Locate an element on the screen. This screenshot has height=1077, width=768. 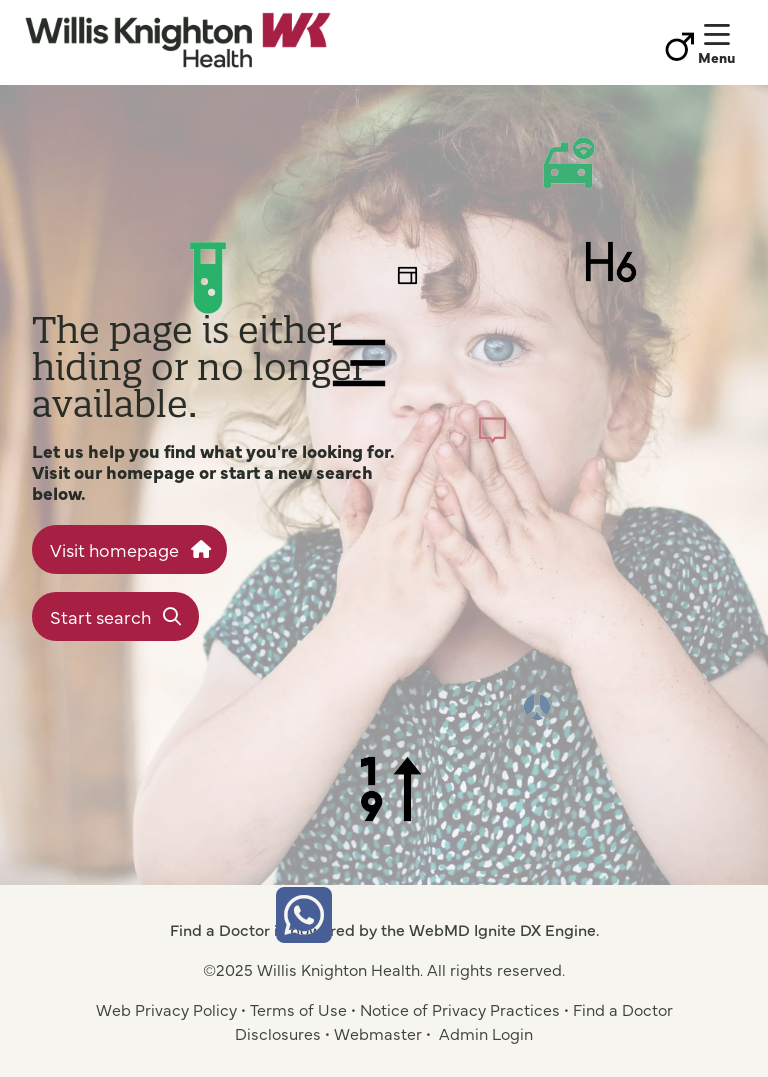
switch to two-column layout with header is located at coordinates (407, 275).